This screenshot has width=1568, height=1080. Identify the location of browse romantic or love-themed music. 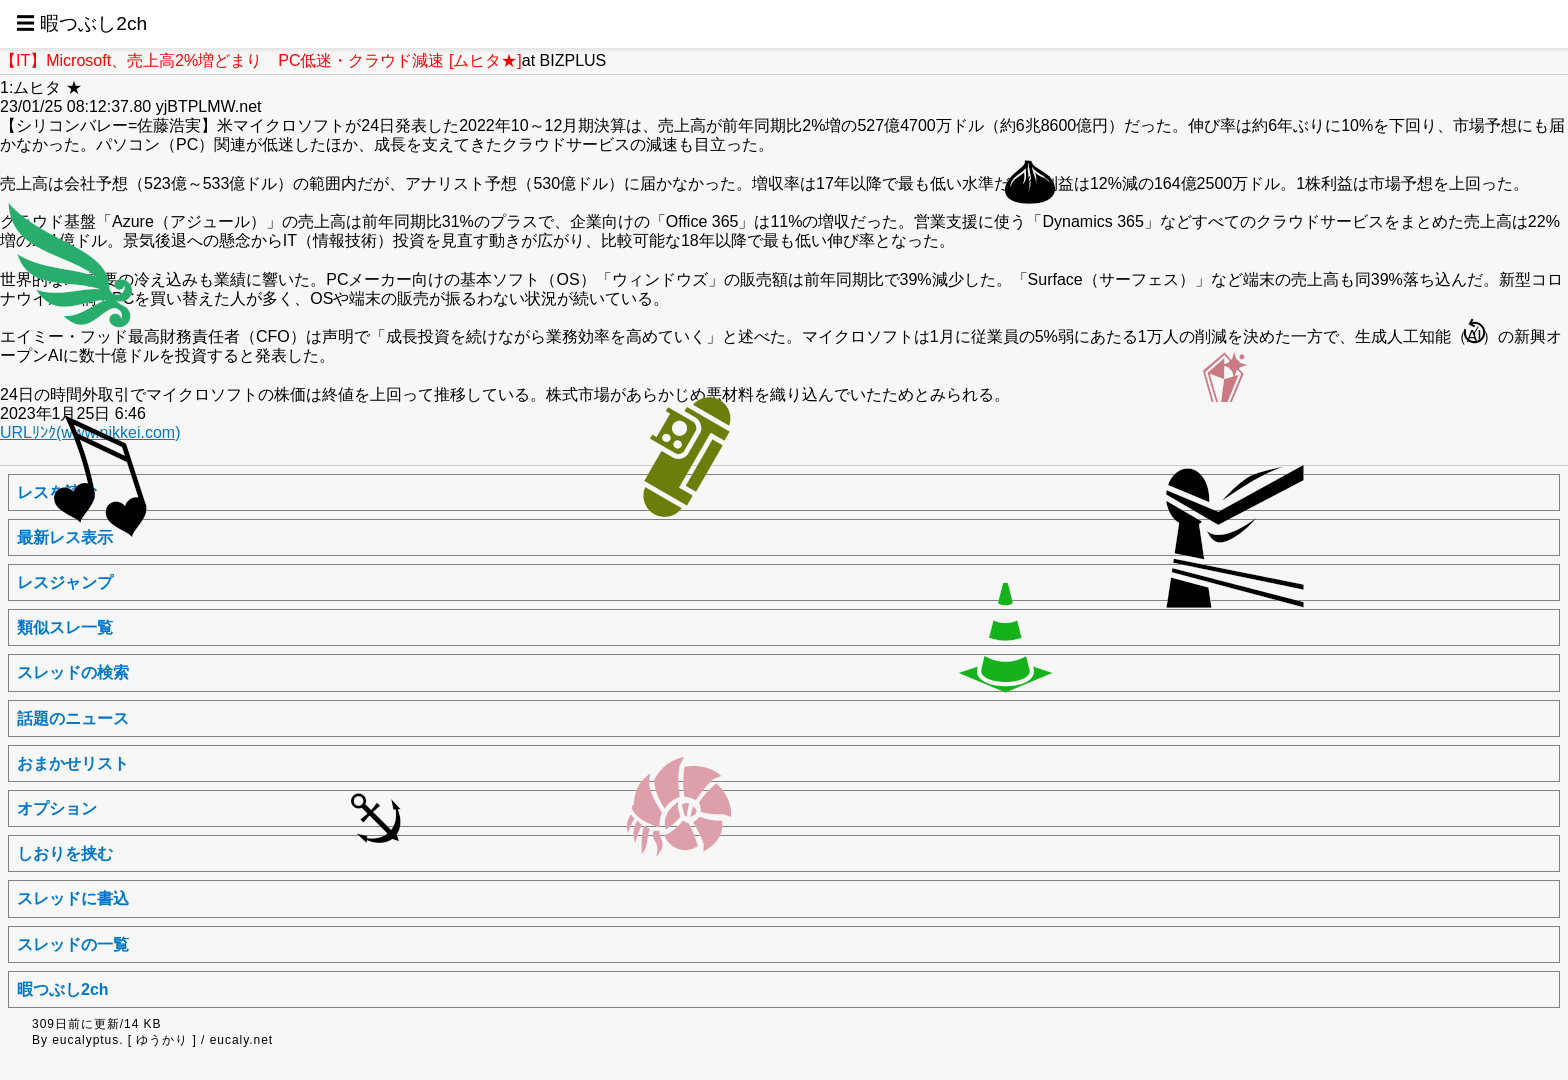
(101, 476).